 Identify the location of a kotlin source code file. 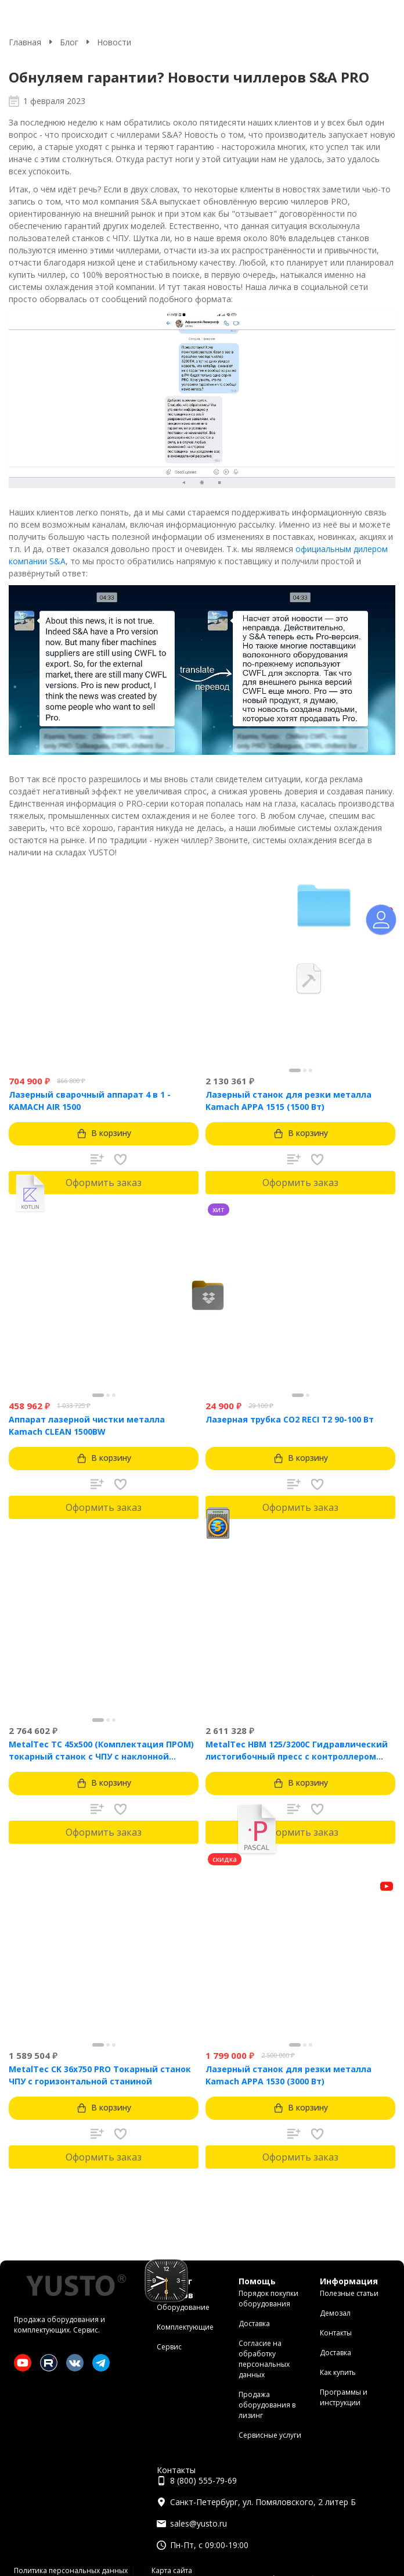
(30, 1194).